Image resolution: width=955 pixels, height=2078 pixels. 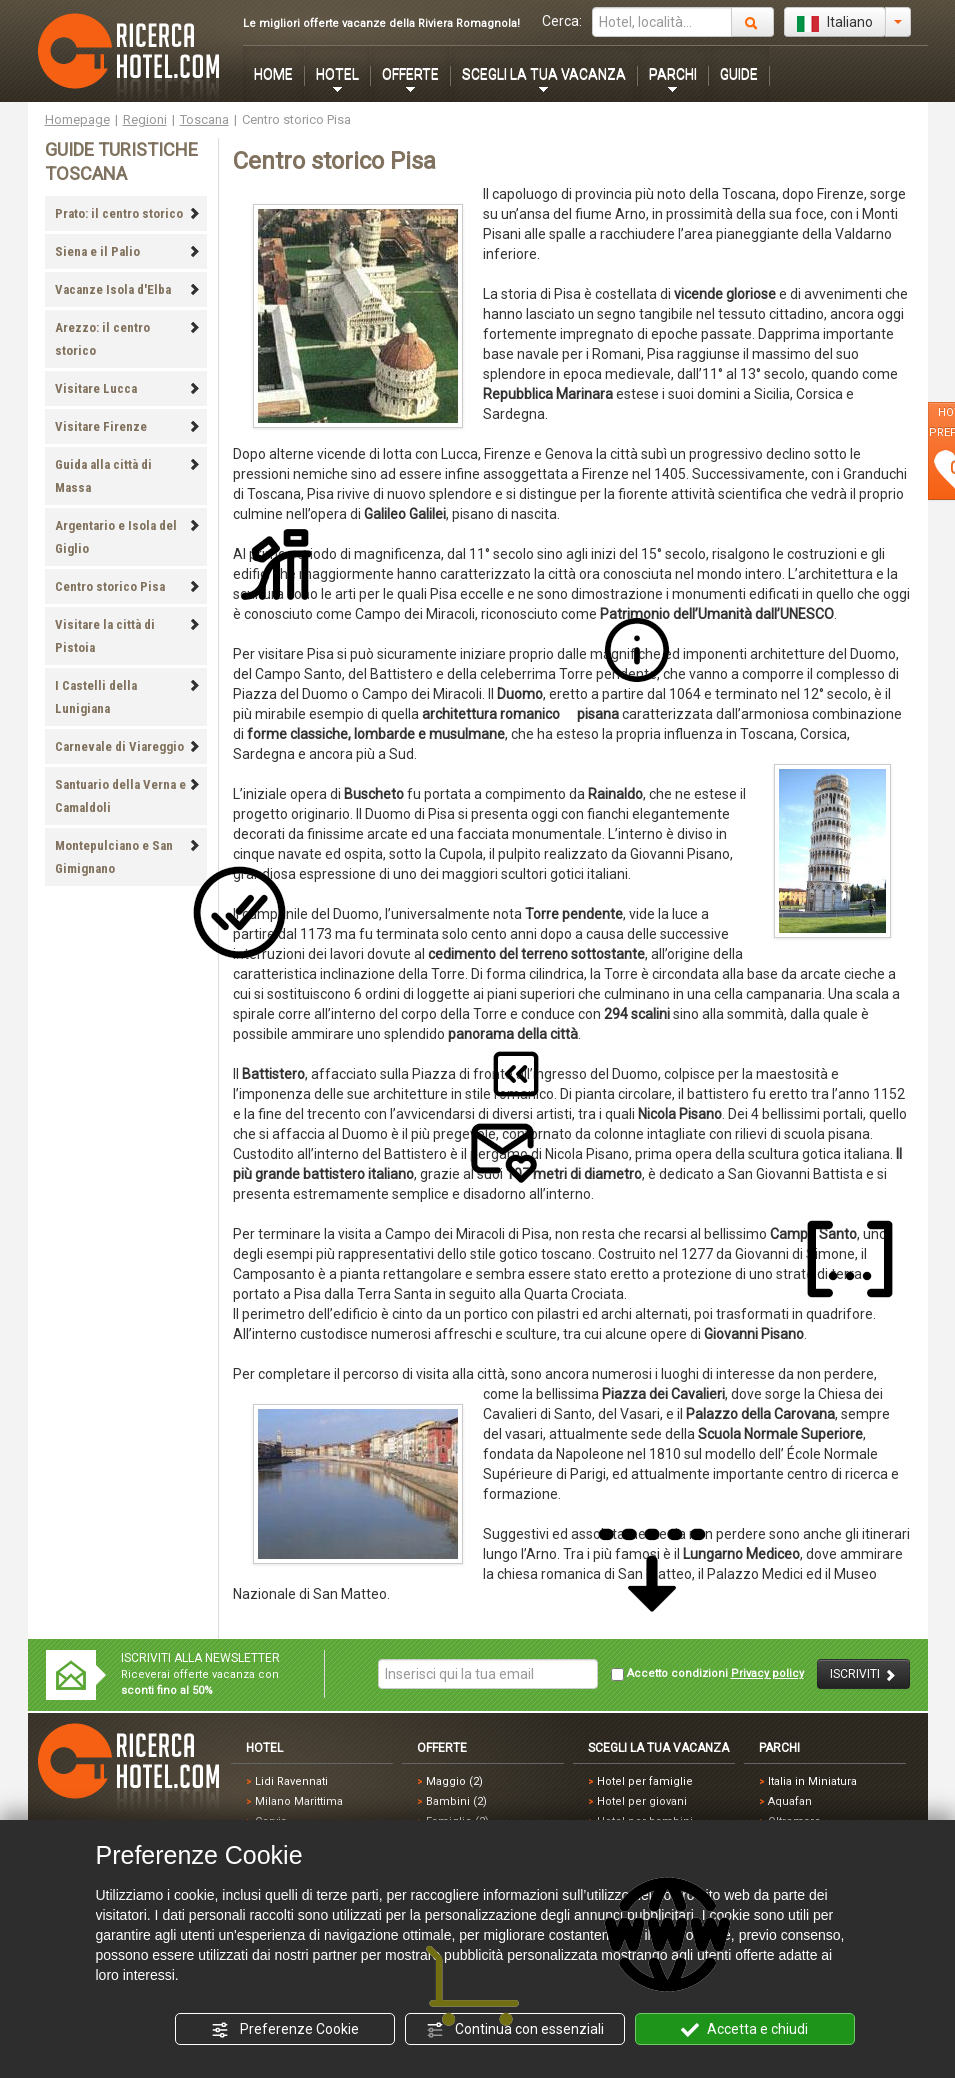 What do you see at coordinates (850, 1259) in the screenshot?
I see `contains or groups related content` at bounding box center [850, 1259].